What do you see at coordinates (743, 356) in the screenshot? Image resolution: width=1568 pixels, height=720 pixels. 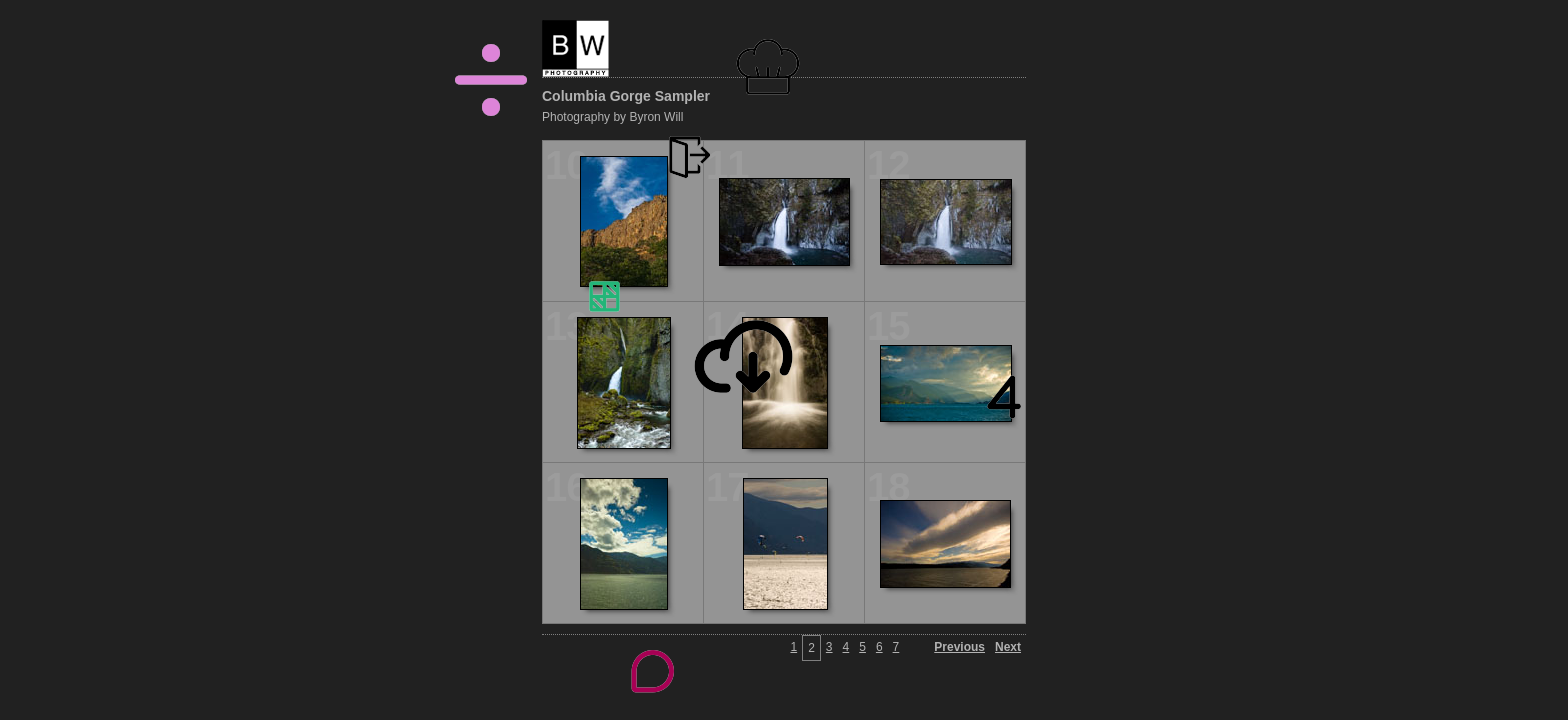 I see `download from cloud storage` at bounding box center [743, 356].